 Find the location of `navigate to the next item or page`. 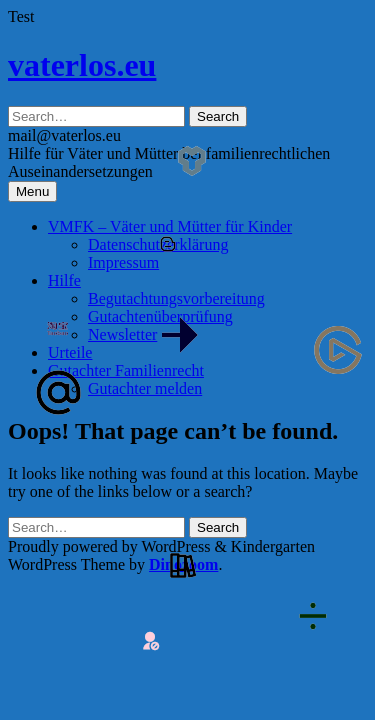

navigate to the next item or page is located at coordinates (180, 335).